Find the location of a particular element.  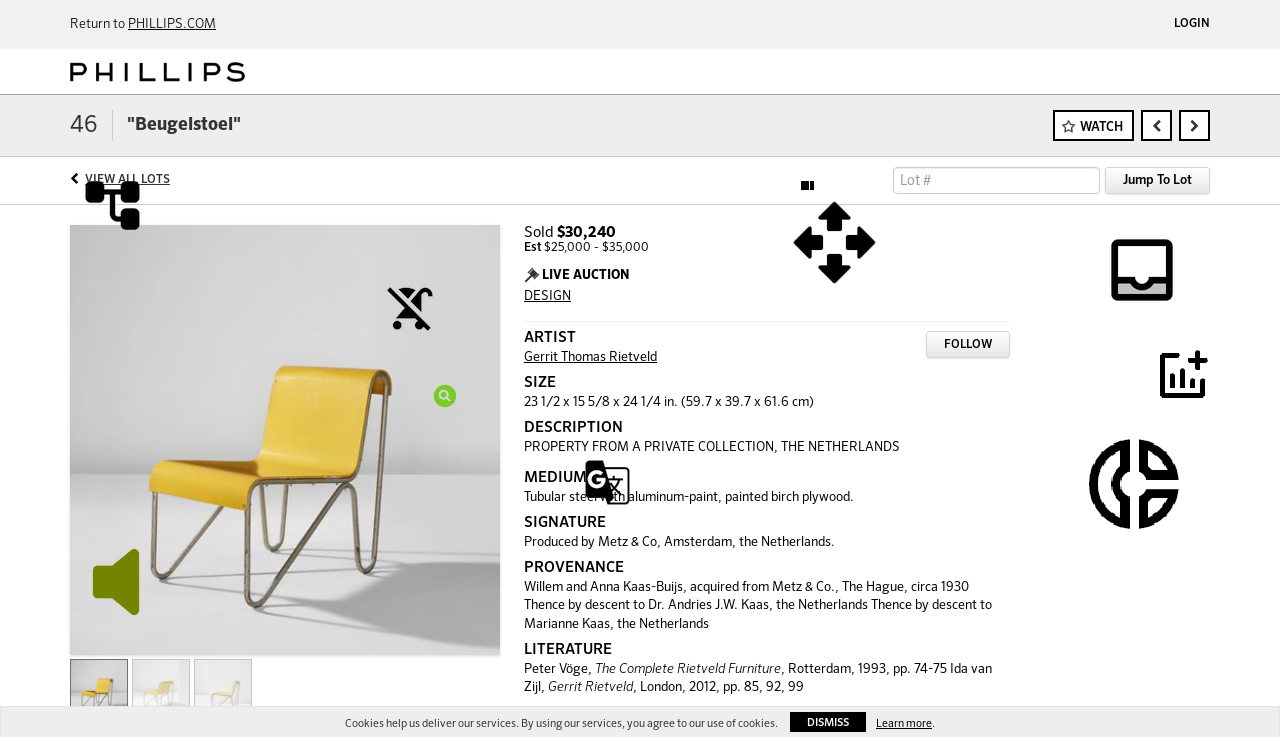

view project hierarchy or structure is located at coordinates (112, 205).